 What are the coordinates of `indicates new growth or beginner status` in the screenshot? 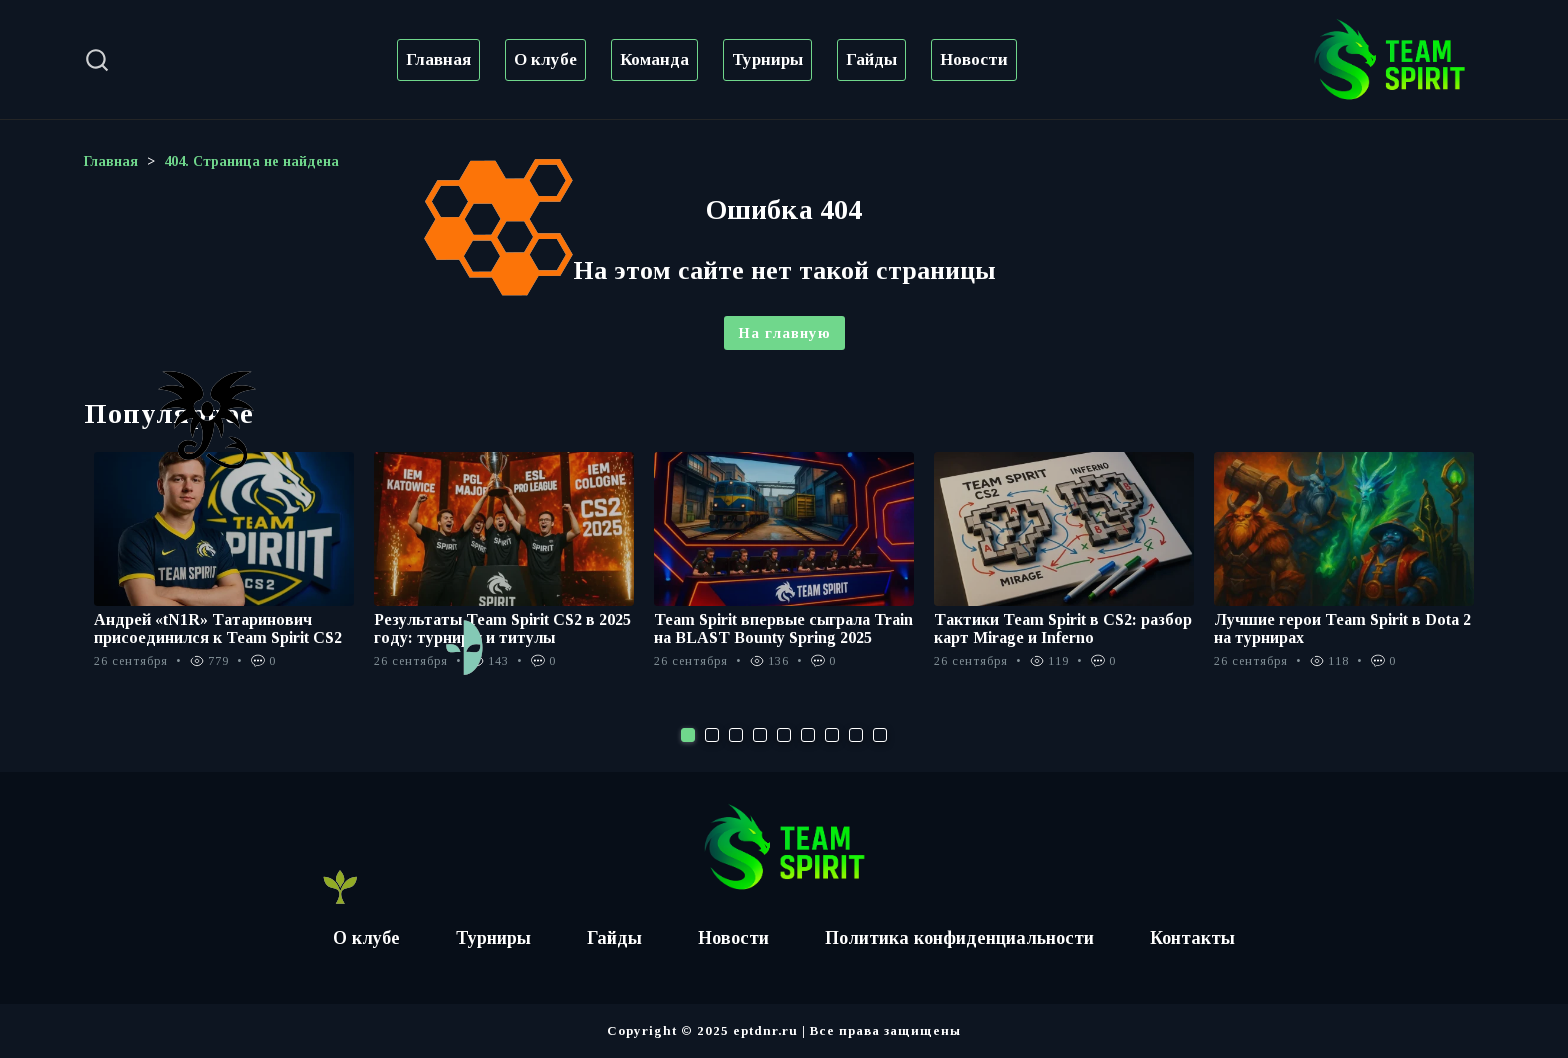 It's located at (340, 887).